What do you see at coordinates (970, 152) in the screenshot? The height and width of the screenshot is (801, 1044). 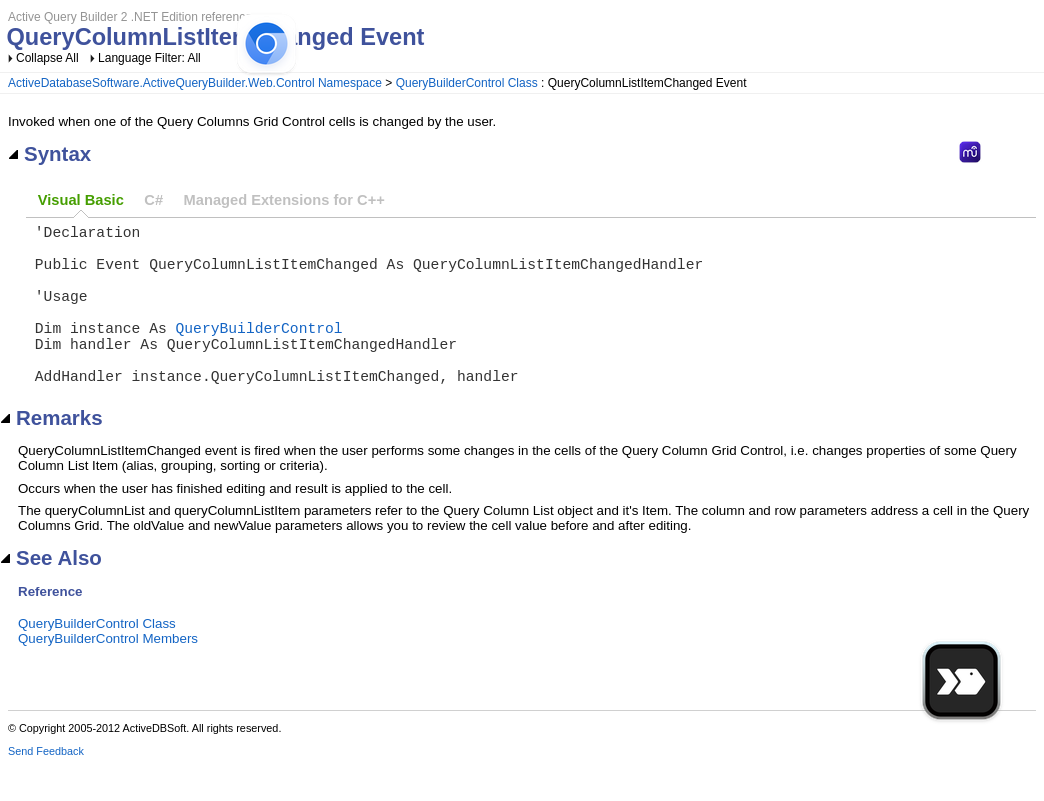 I see `open MuseScore music notation app` at bounding box center [970, 152].